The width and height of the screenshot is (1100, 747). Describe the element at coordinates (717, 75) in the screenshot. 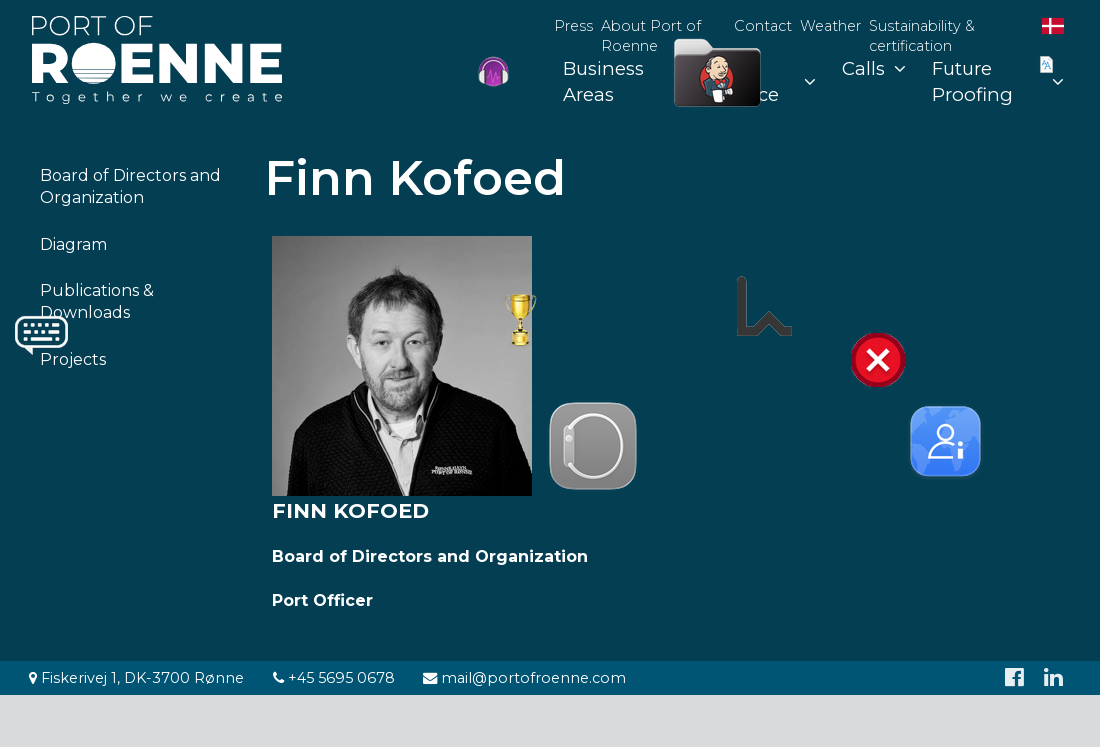

I see `open jenkins CI/CD project folder` at that location.